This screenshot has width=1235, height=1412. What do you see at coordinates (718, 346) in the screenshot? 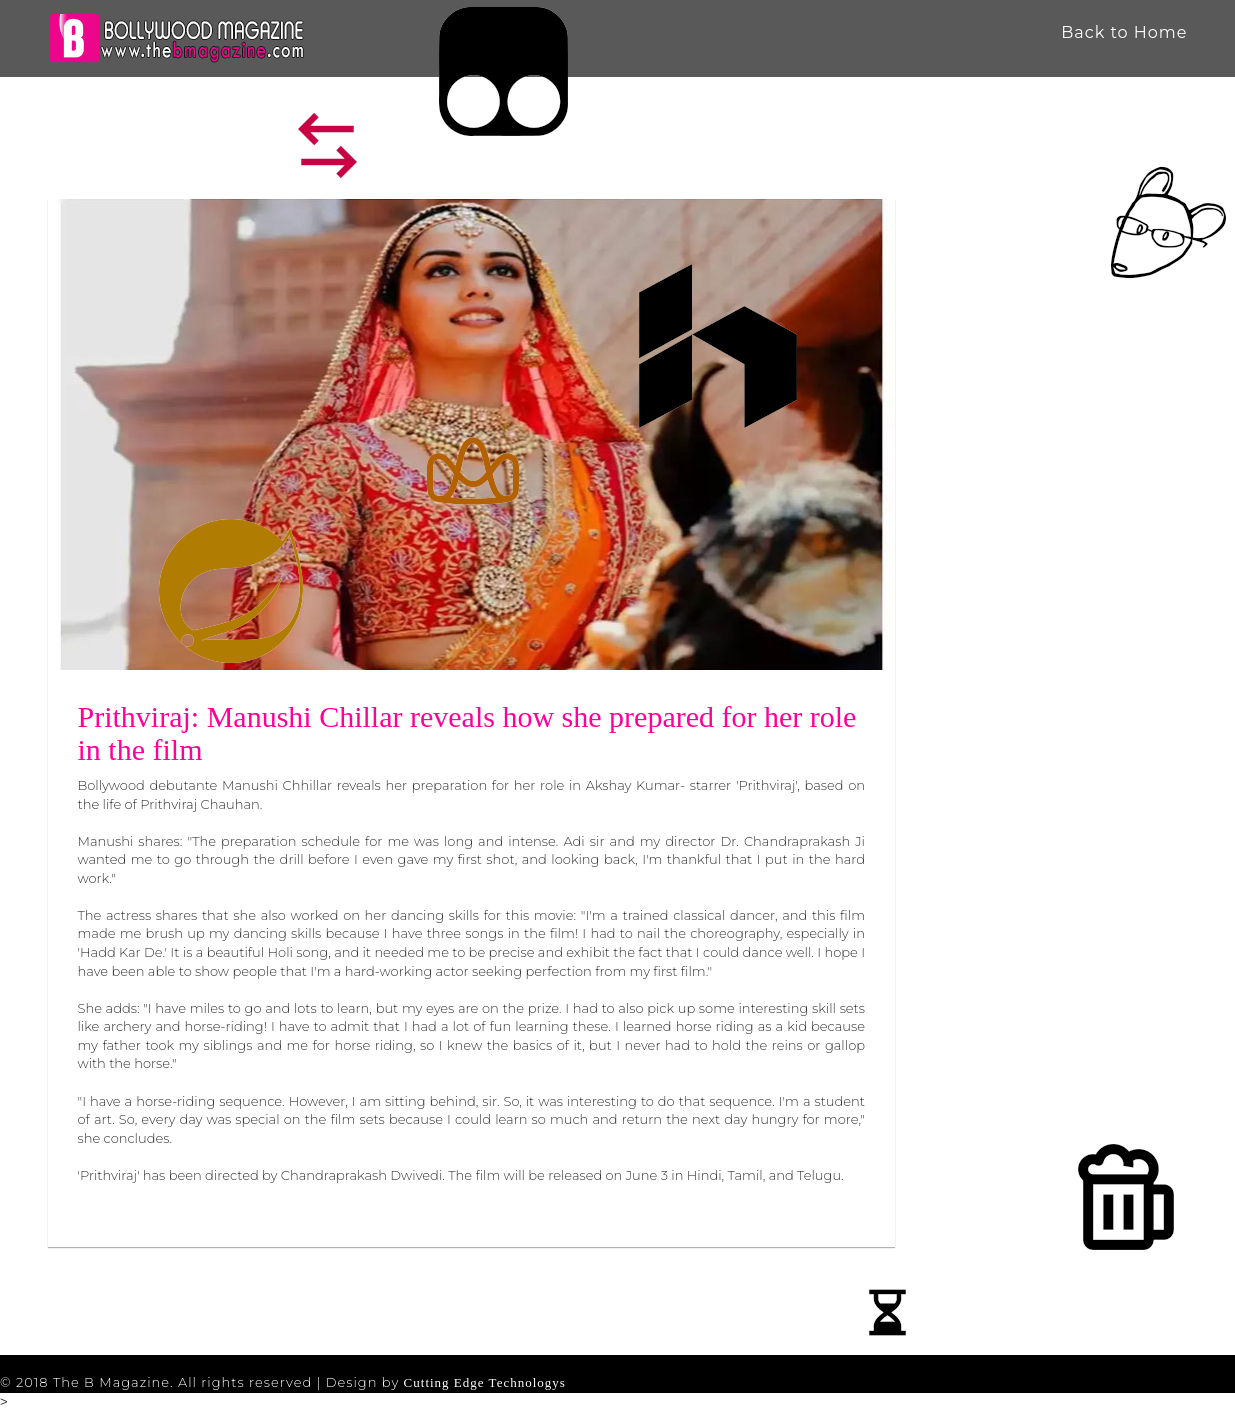
I see `open the Hearth app` at bounding box center [718, 346].